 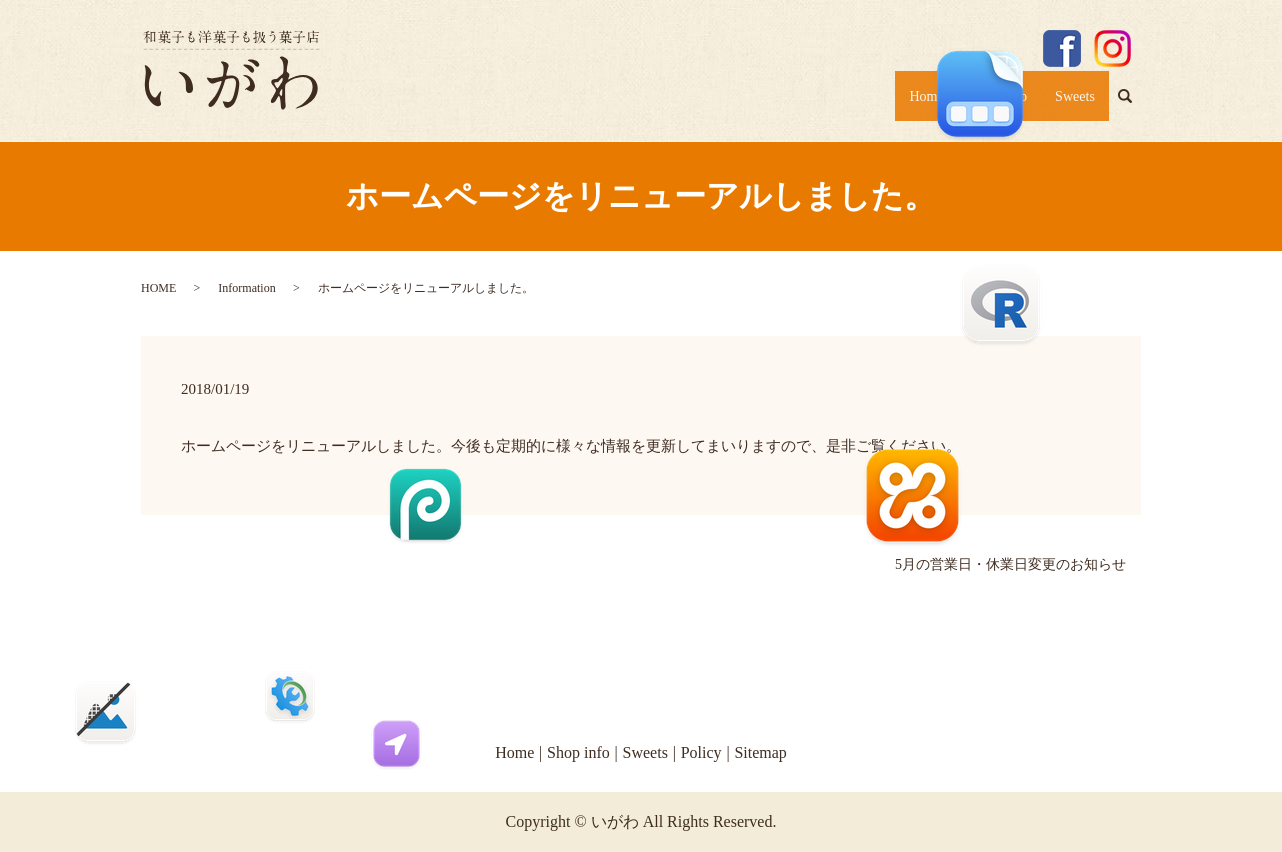 I want to click on open desktop app or file manager, so click(x=980, y=94).